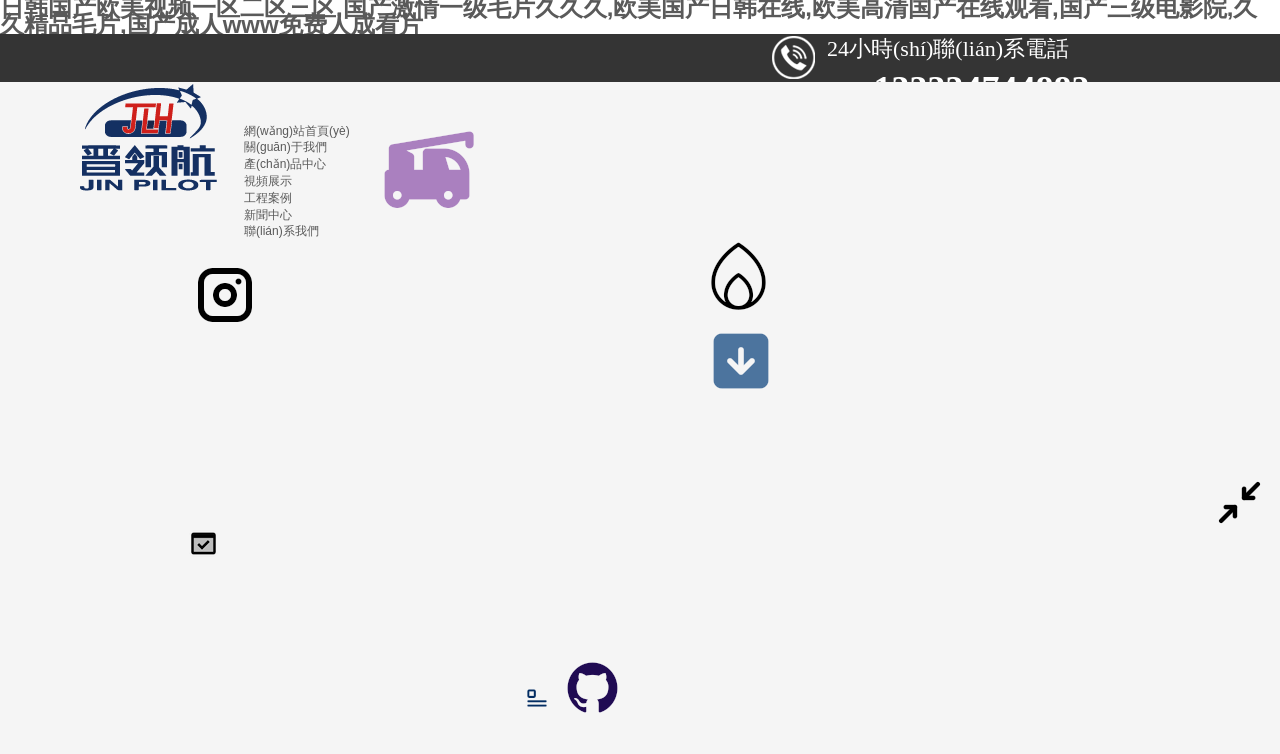  I want to click on disable text wrapping around image, so click(537, 698).